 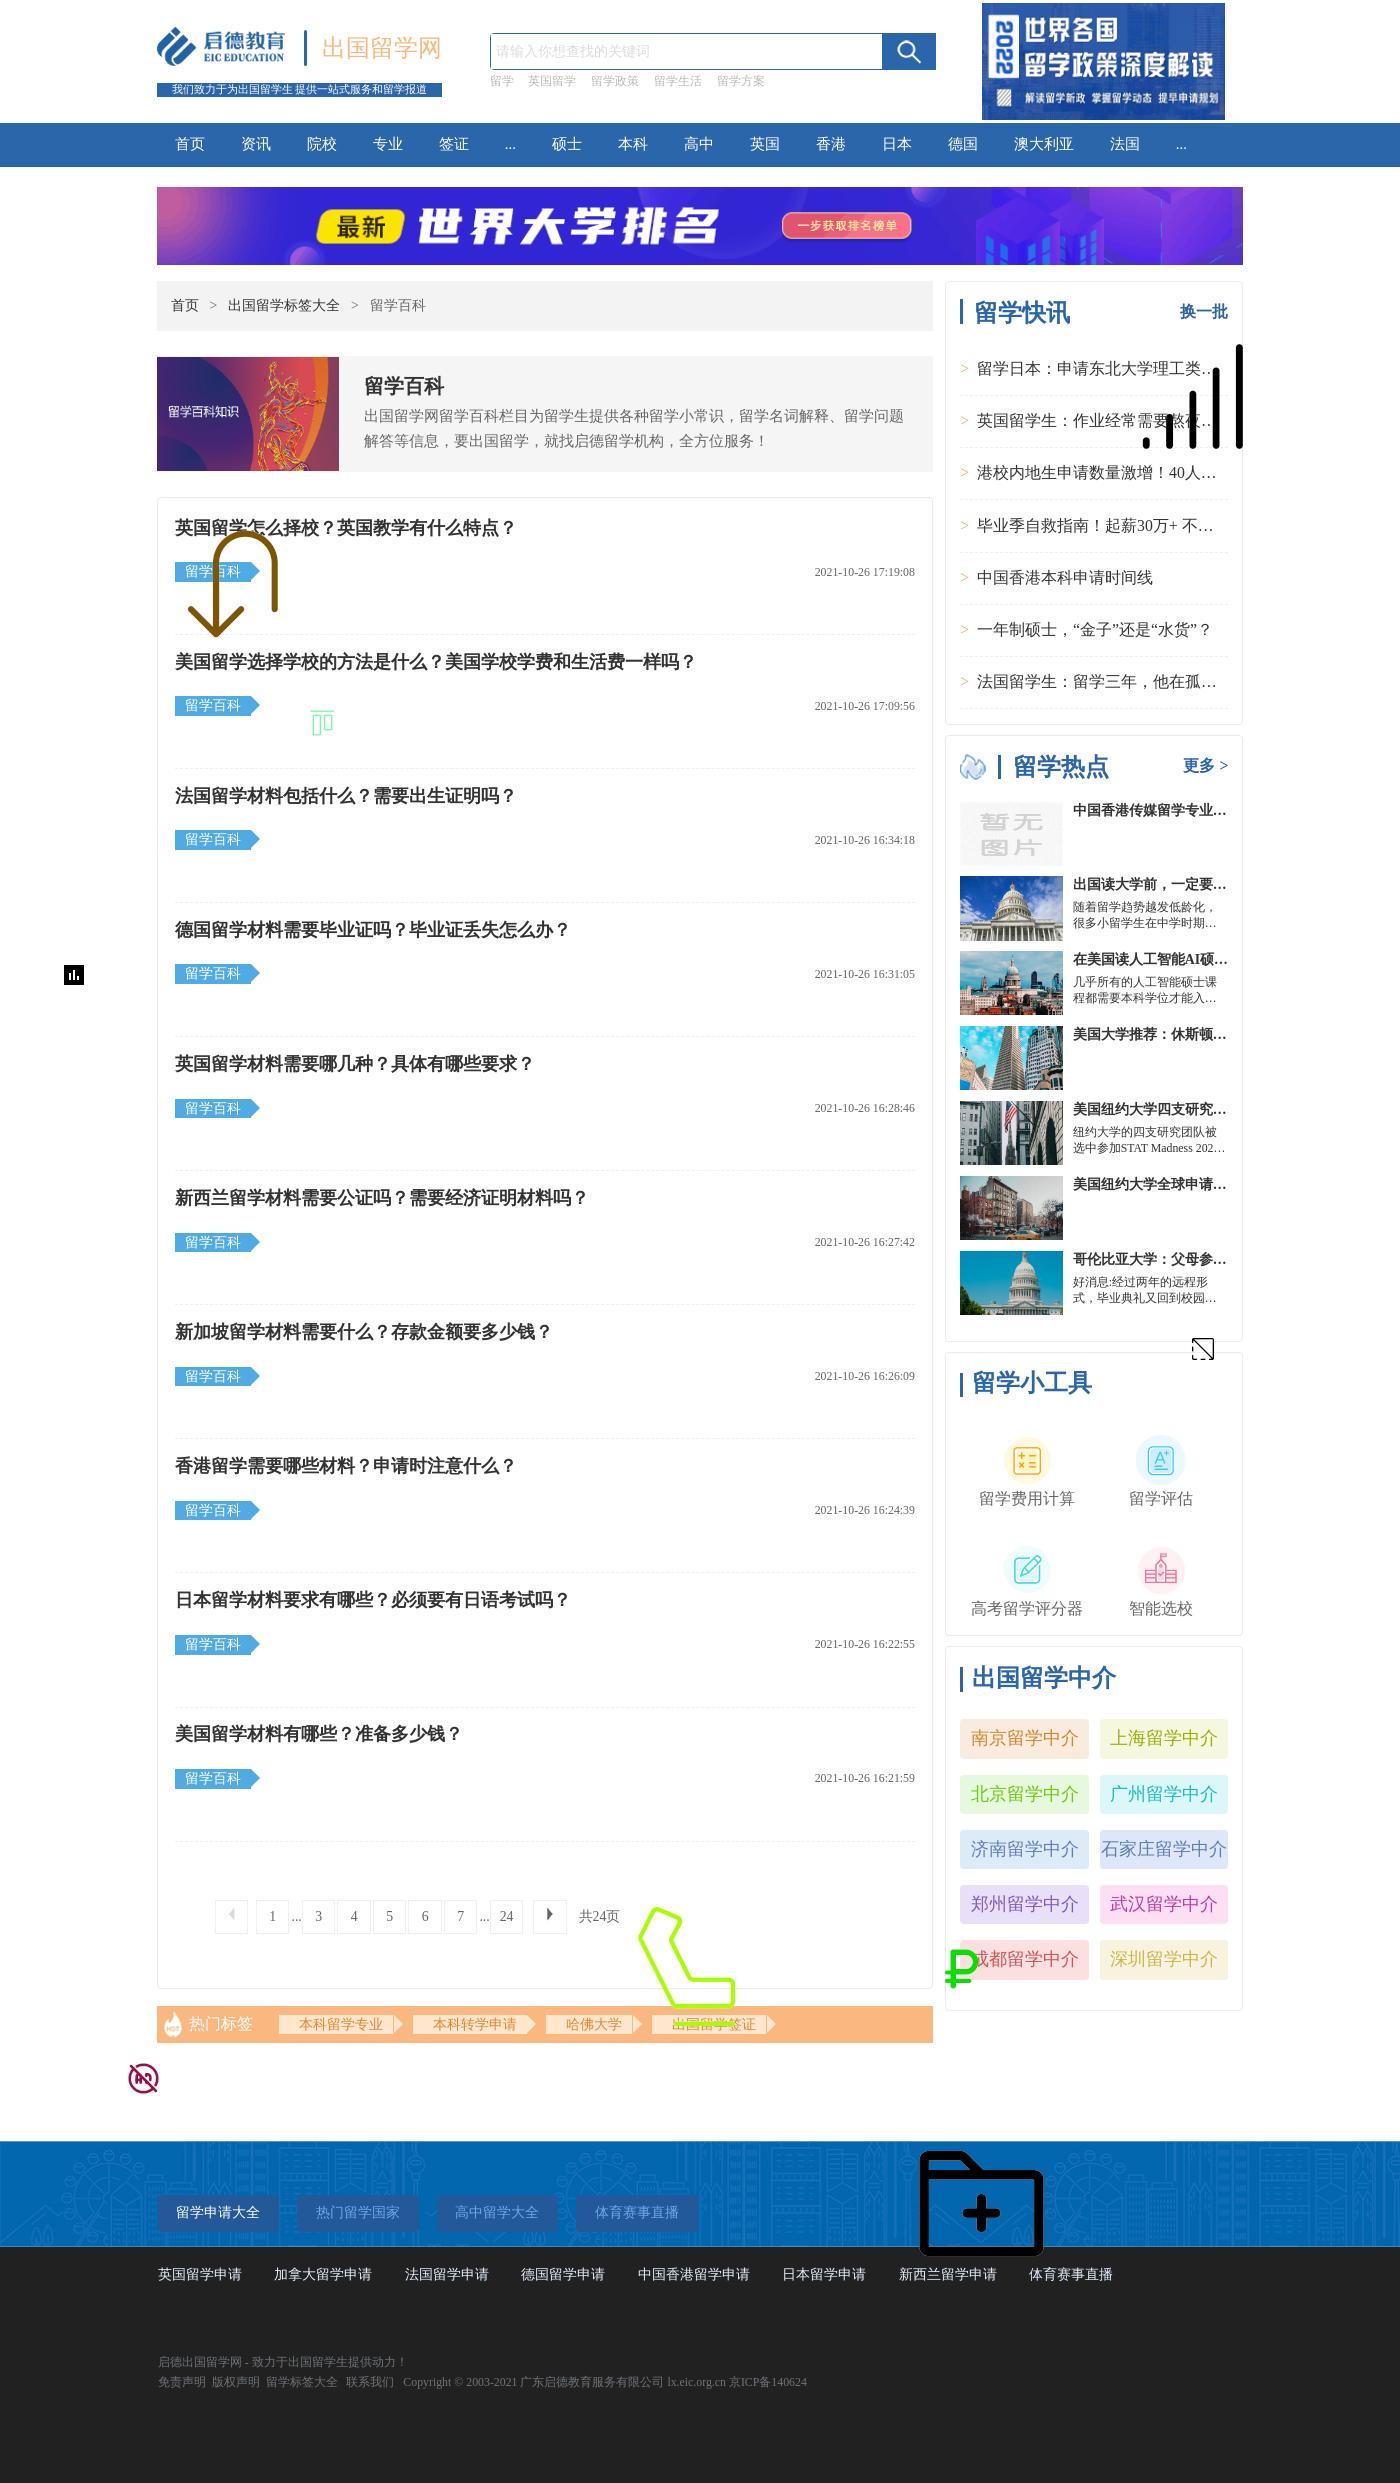 I want to click on view analytics or performance reports, so click(x=74, y=975).